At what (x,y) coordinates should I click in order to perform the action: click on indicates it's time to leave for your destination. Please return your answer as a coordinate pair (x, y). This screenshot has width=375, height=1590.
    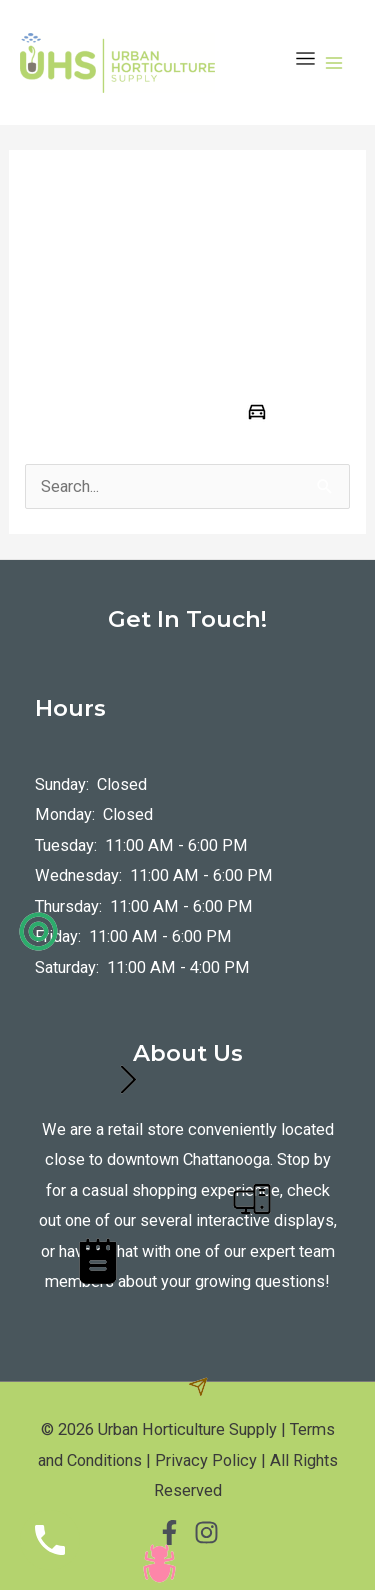
    Looking at the image, I should click on (257, 412).